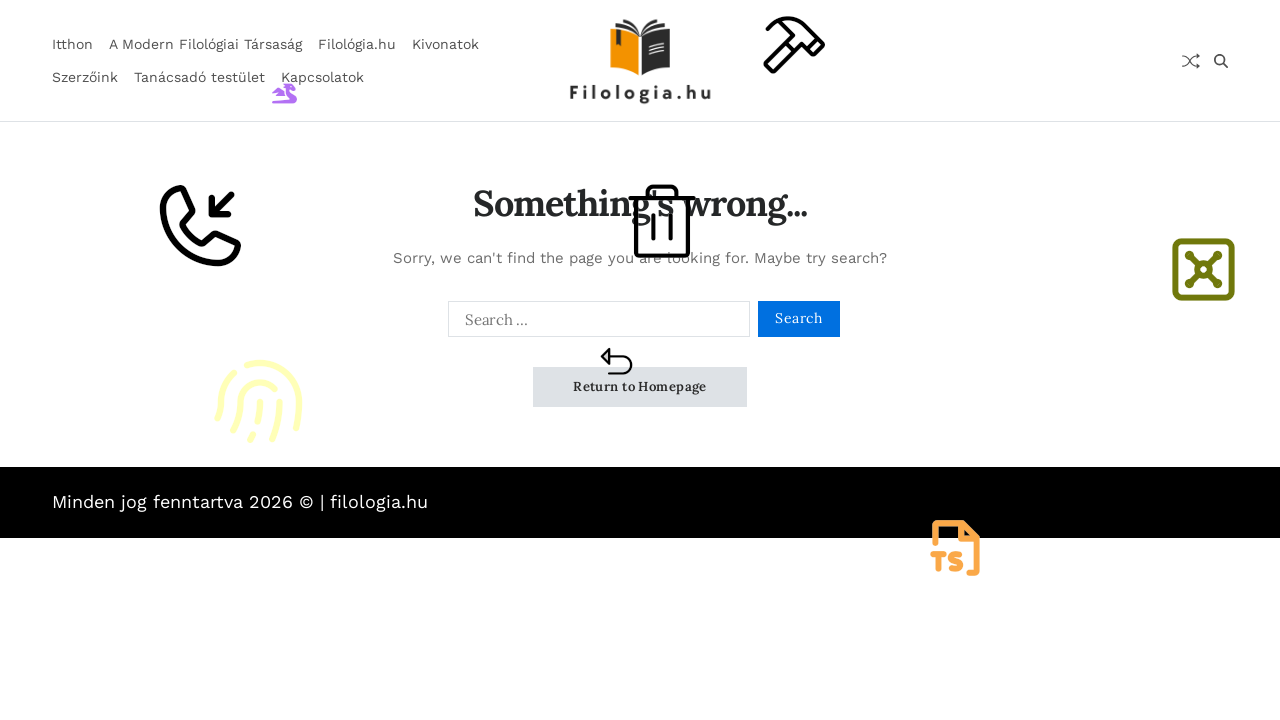  Describe the element at coordinates (1203, 269) in the screenshot. I see `access secure storage or vault` at that location.